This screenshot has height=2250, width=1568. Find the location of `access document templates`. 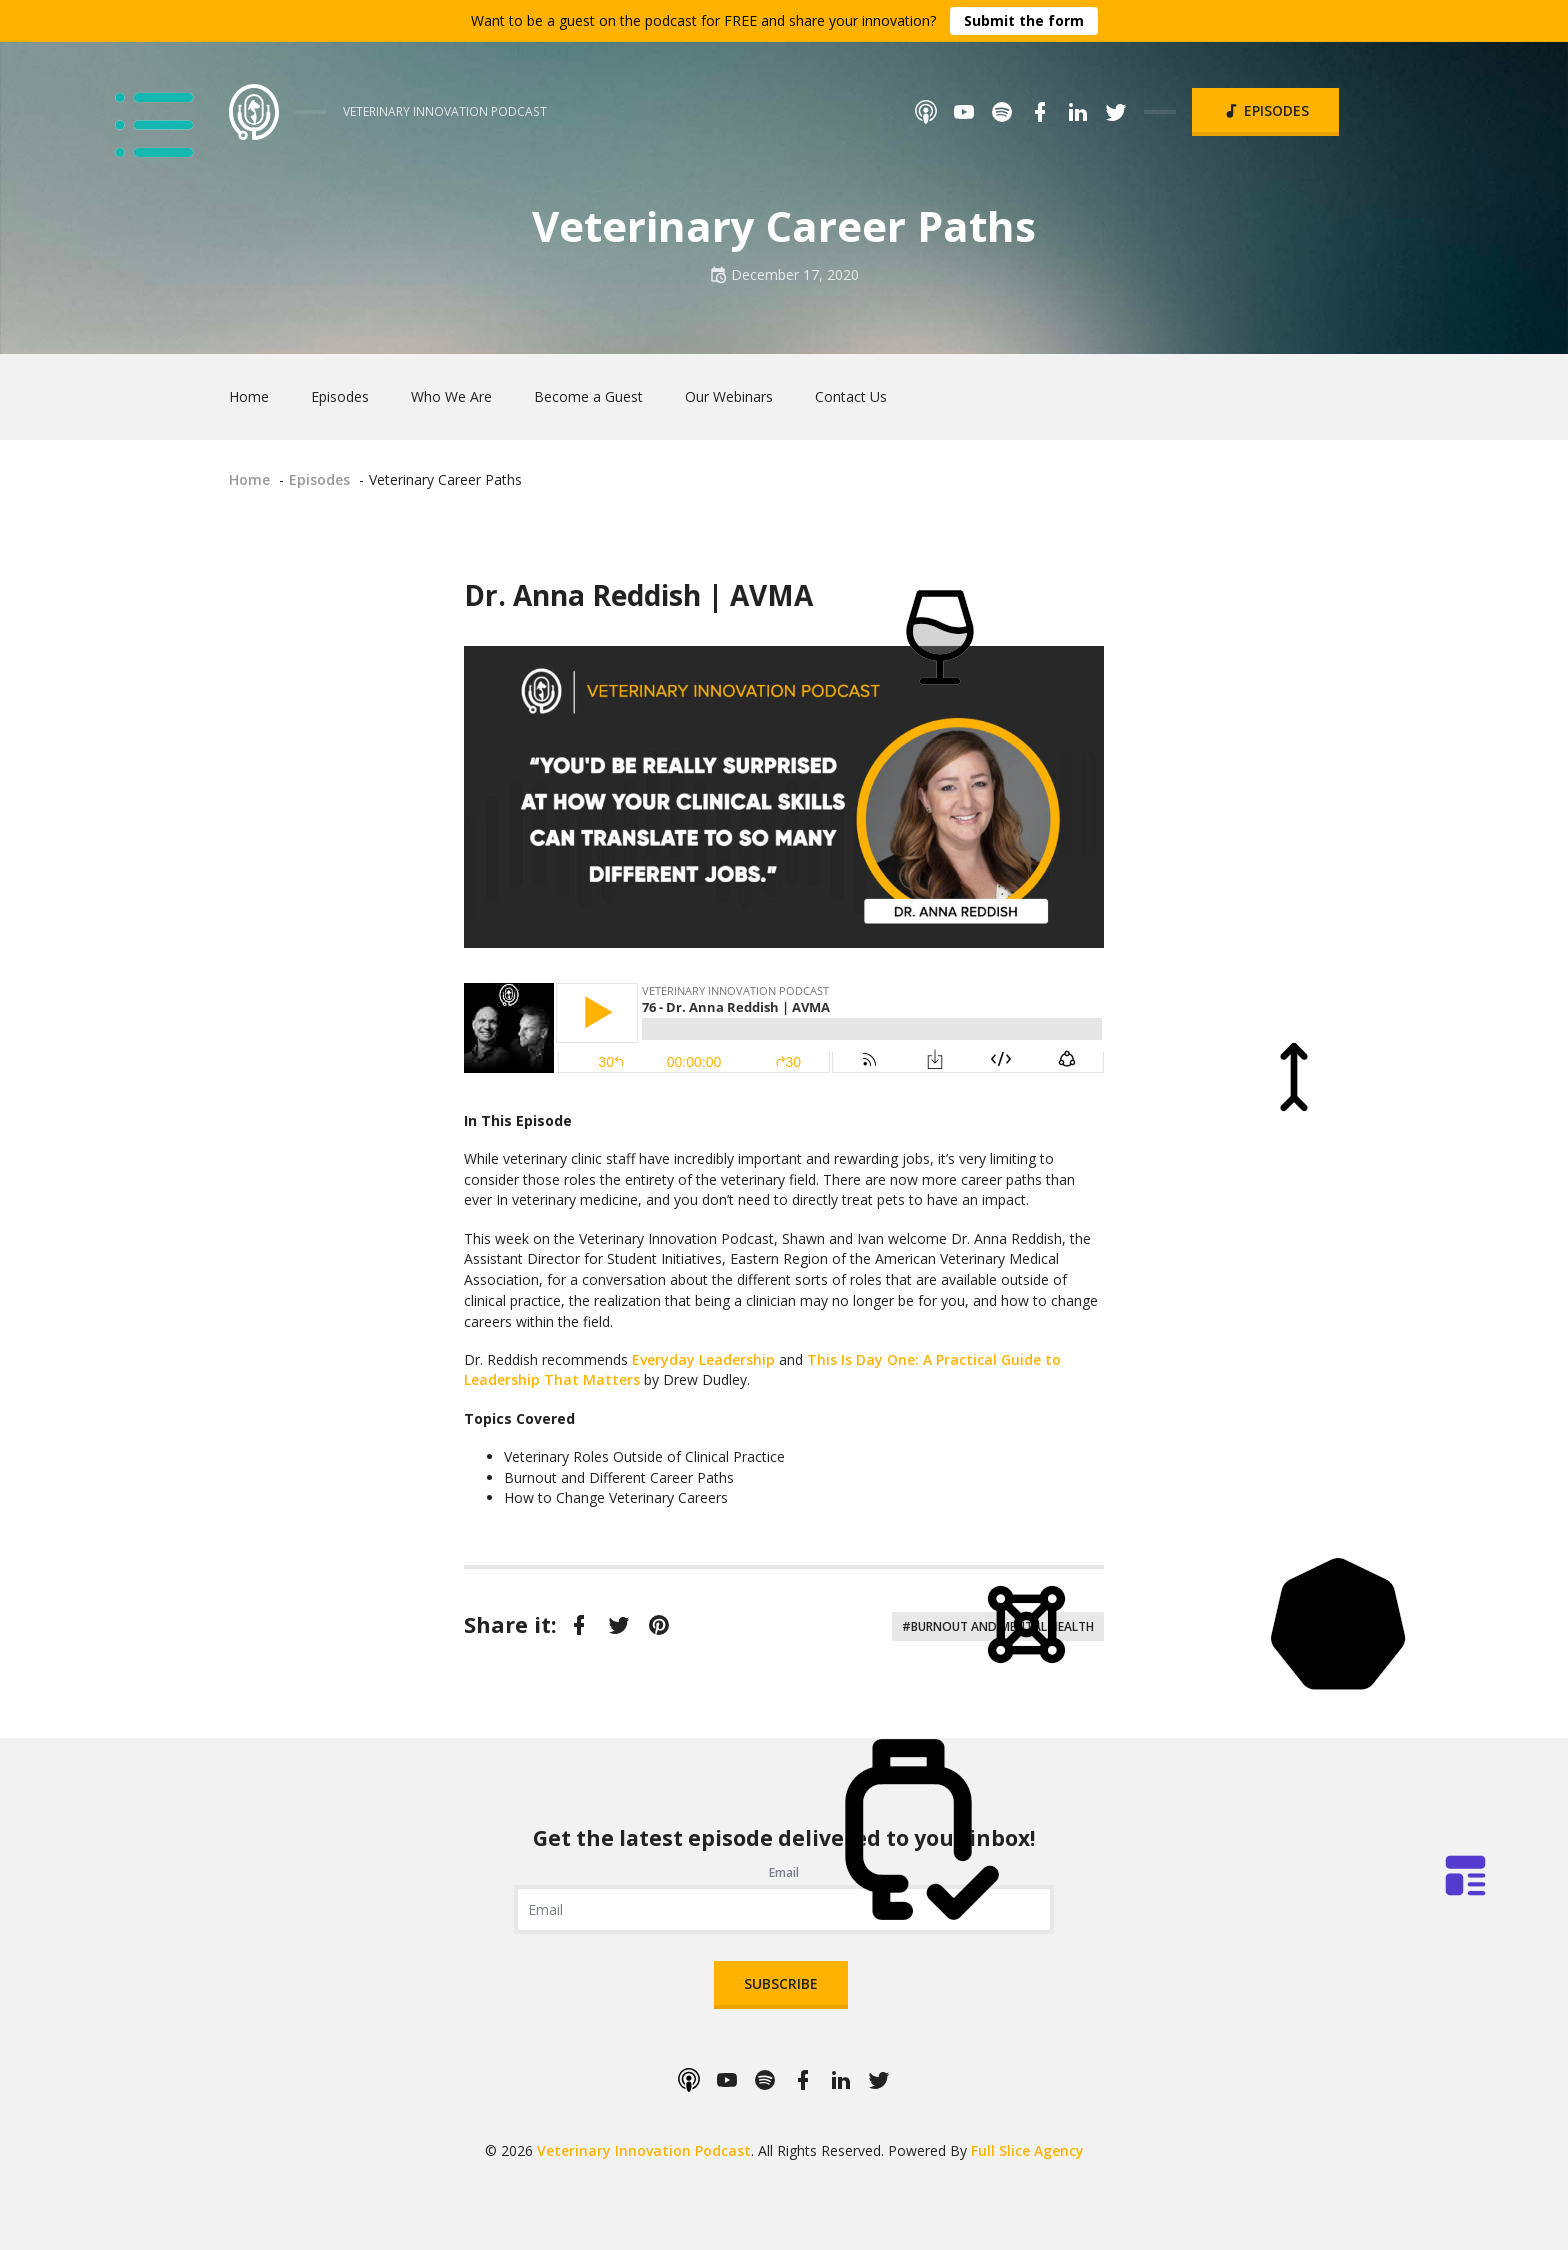

access document templates is located at coordinates (1465, 1875).